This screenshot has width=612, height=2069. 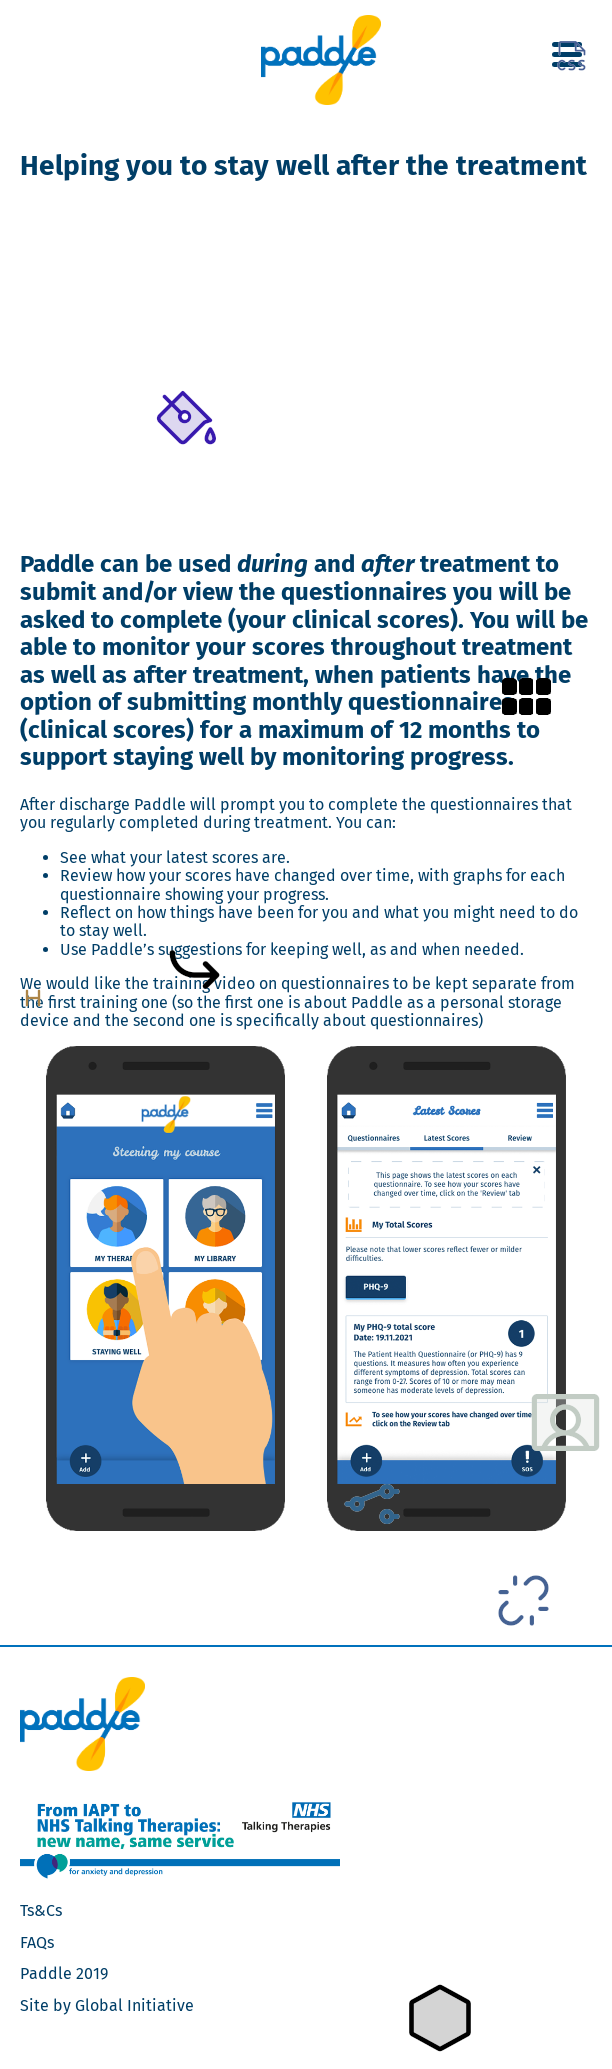 What do you see at coordinates (372, 1504) in the screenshot?
I see `switch between circuit paths or connections` at bounding box center [372, 1504].